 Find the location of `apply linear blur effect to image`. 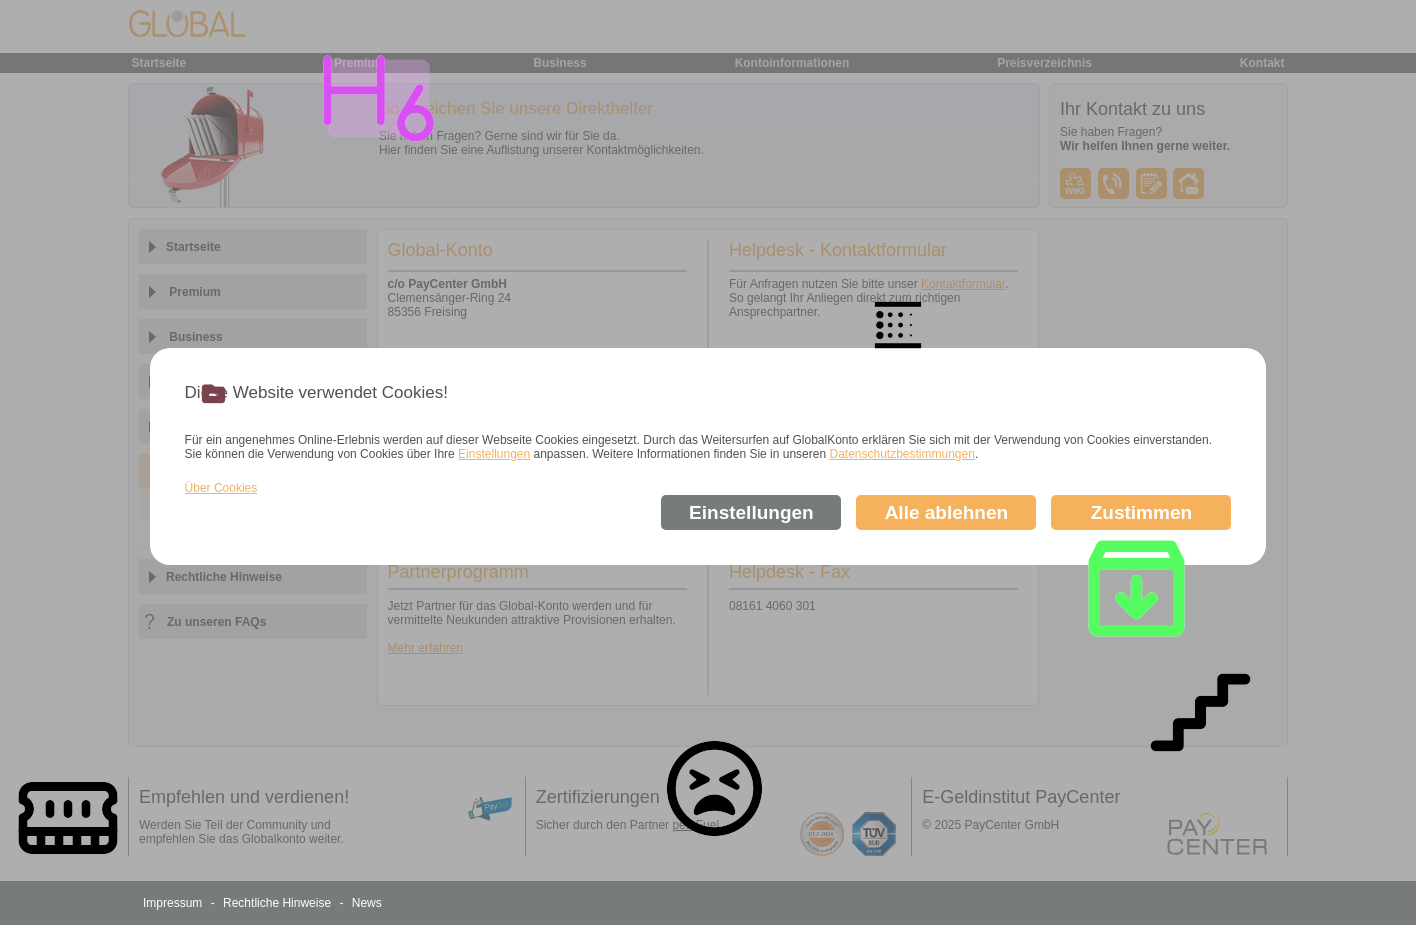

apply linear blur effect to image is located at coordinates (898, 325).